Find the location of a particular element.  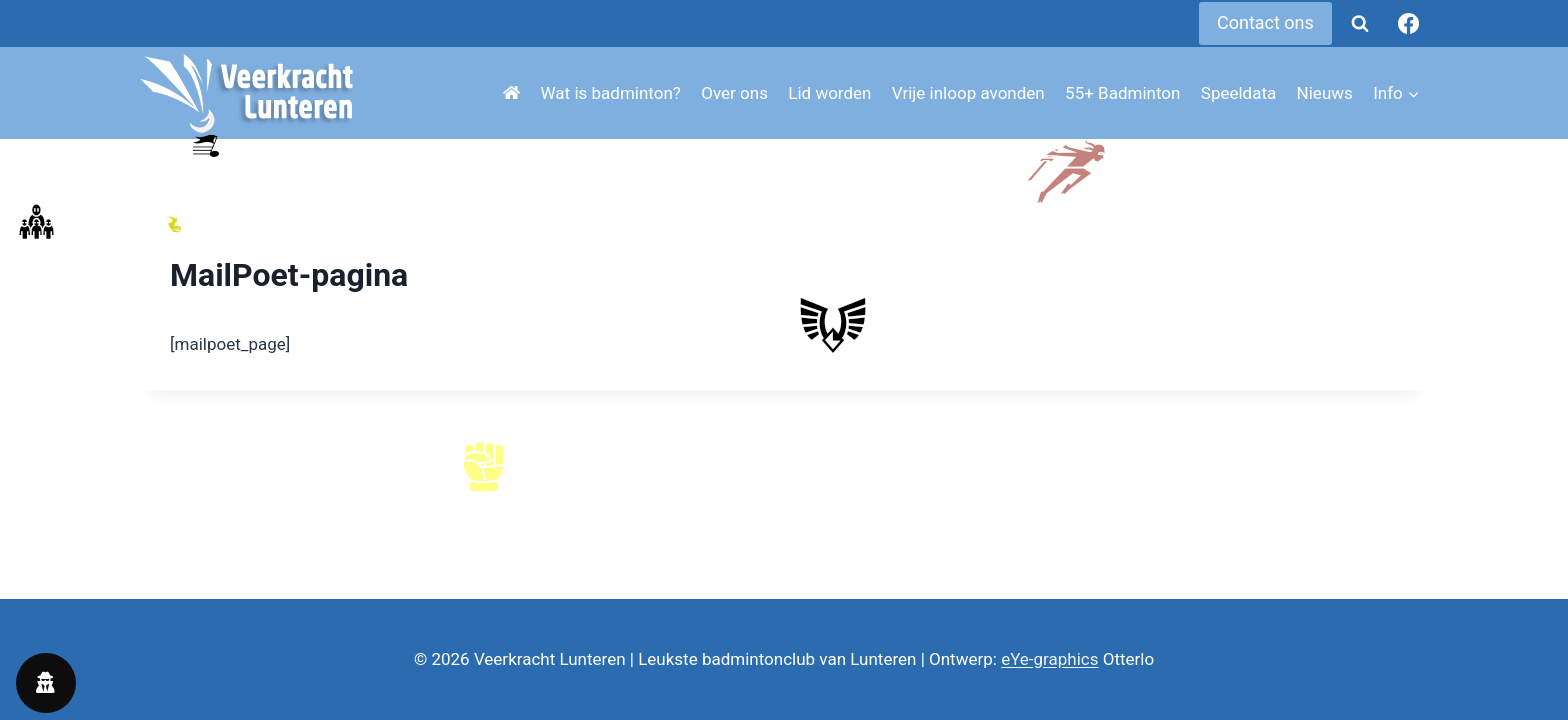

view your minions or followers in-game is located at coordinates (36, 221).